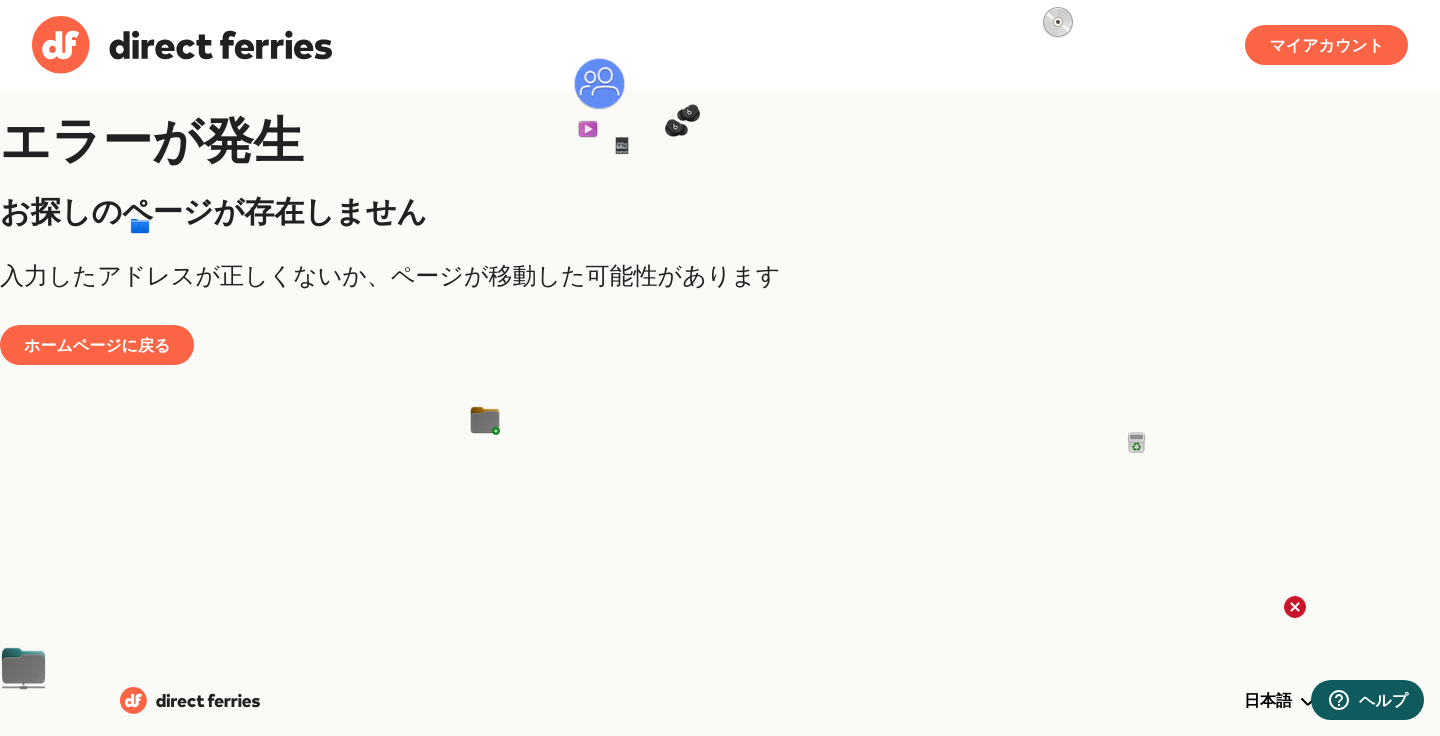 Image resolution: width=1440 pixels, height=736 pixels. I want to click on switch between user accounts, so click(599, 83).